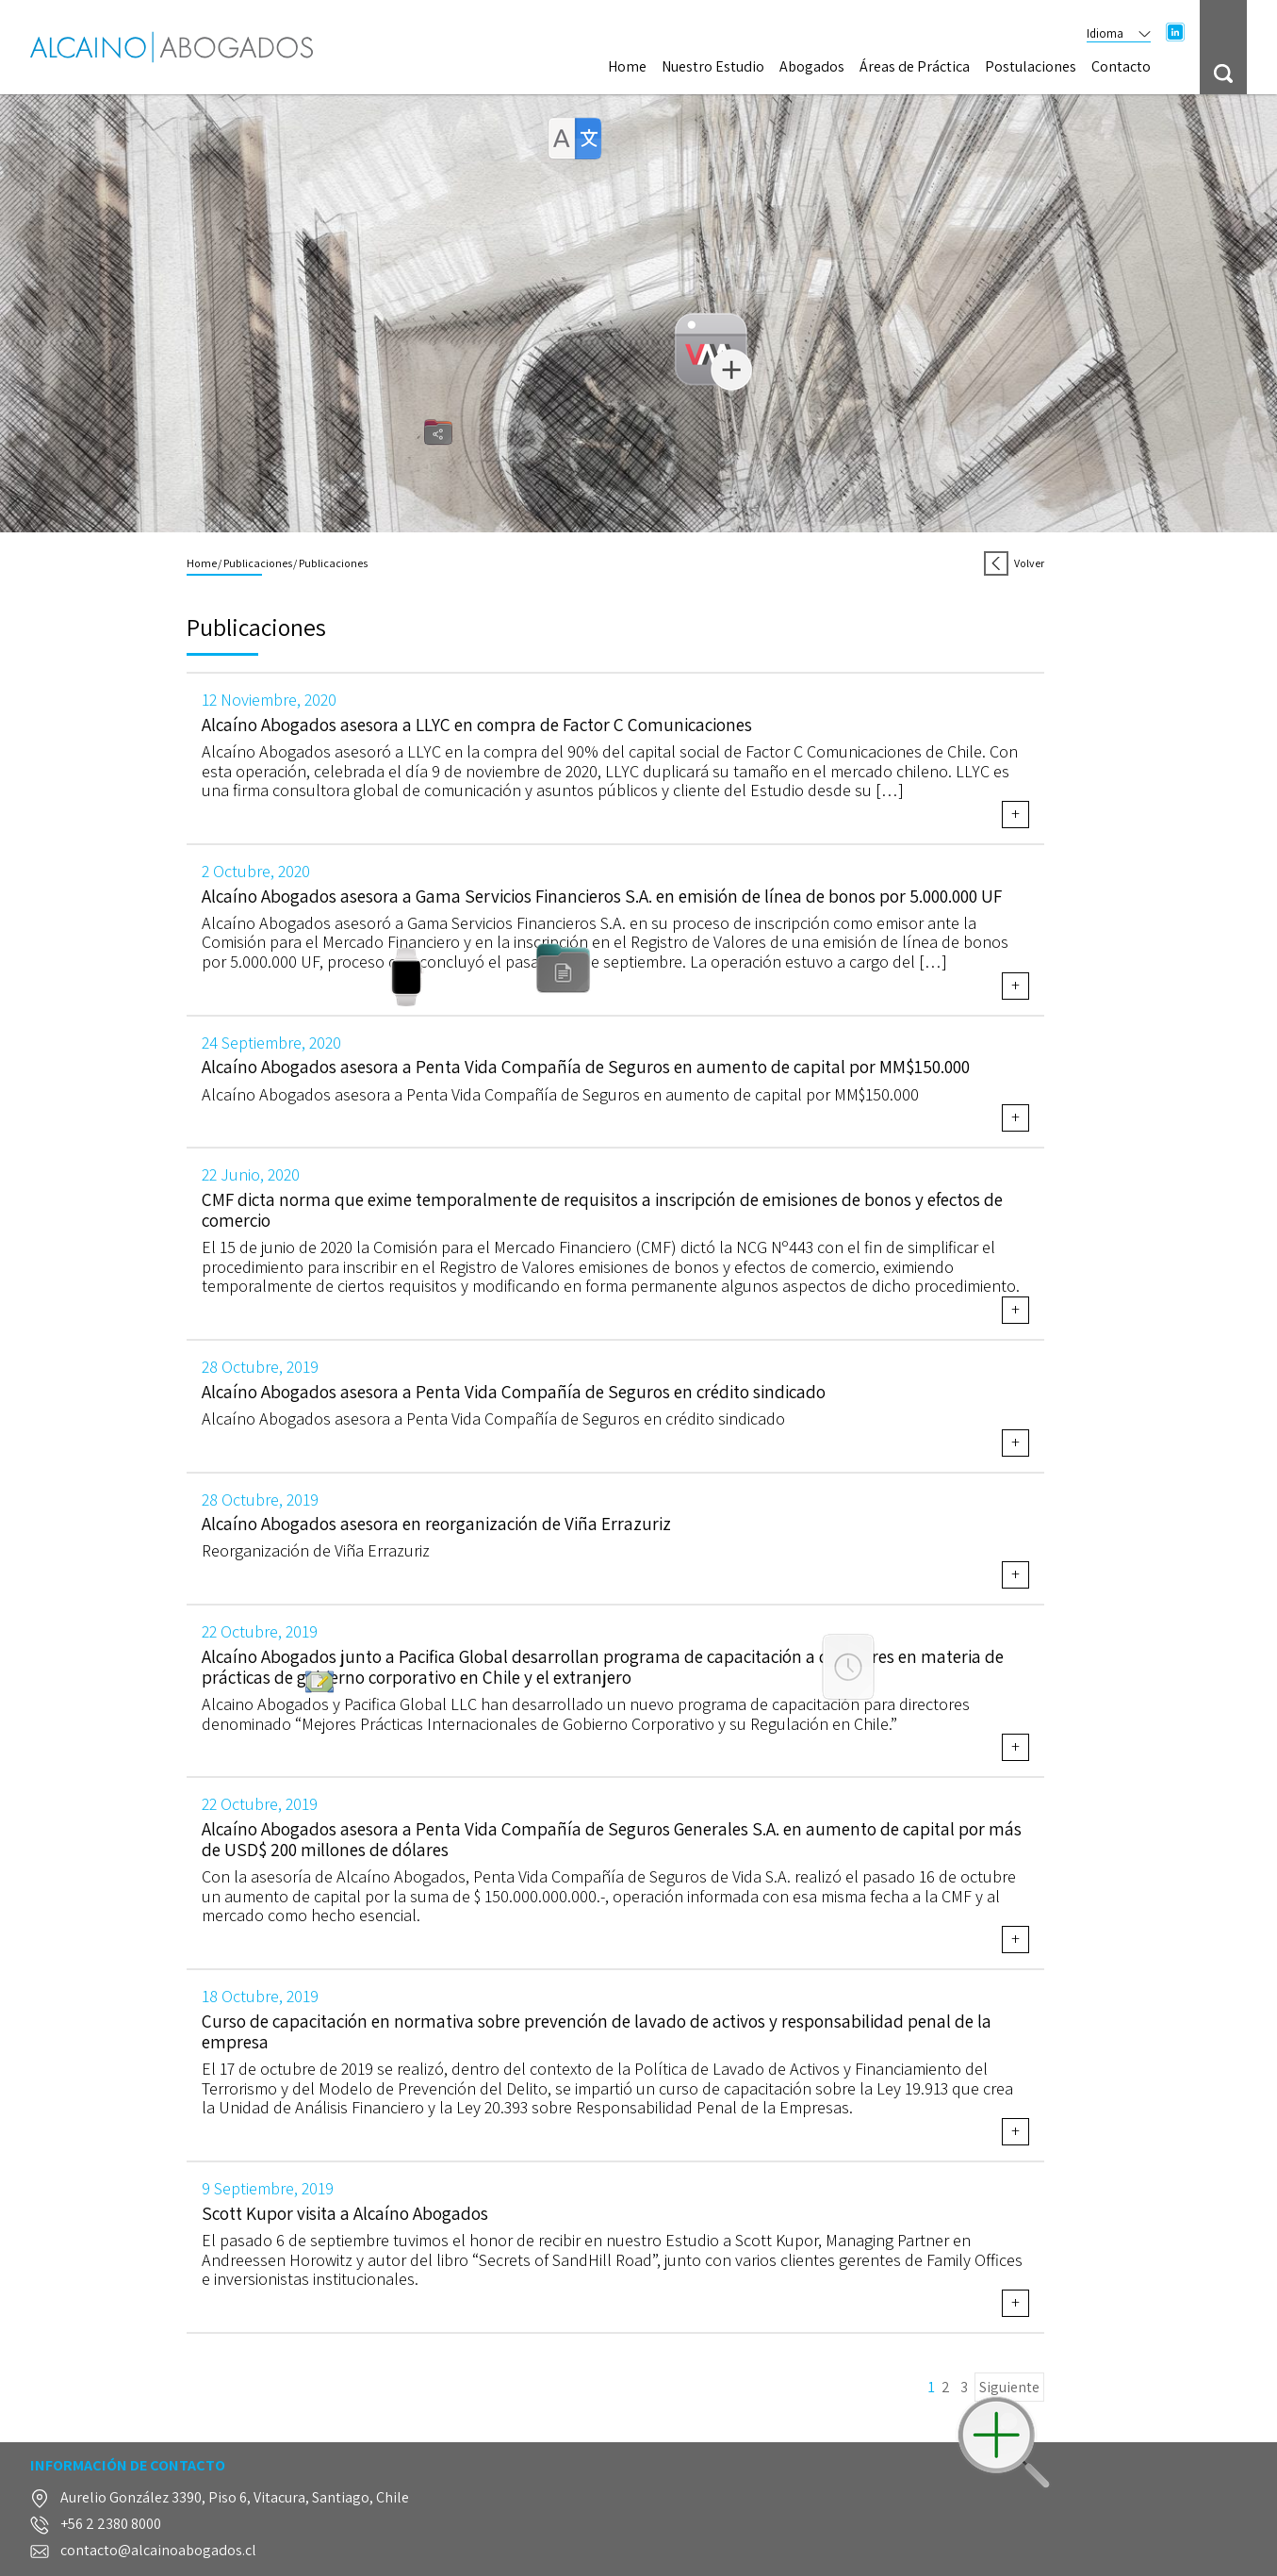 This screenshot has height=2576, width=1277. I want to click on indicates a file or shortcut saved to desktop, so click(319, 1682).